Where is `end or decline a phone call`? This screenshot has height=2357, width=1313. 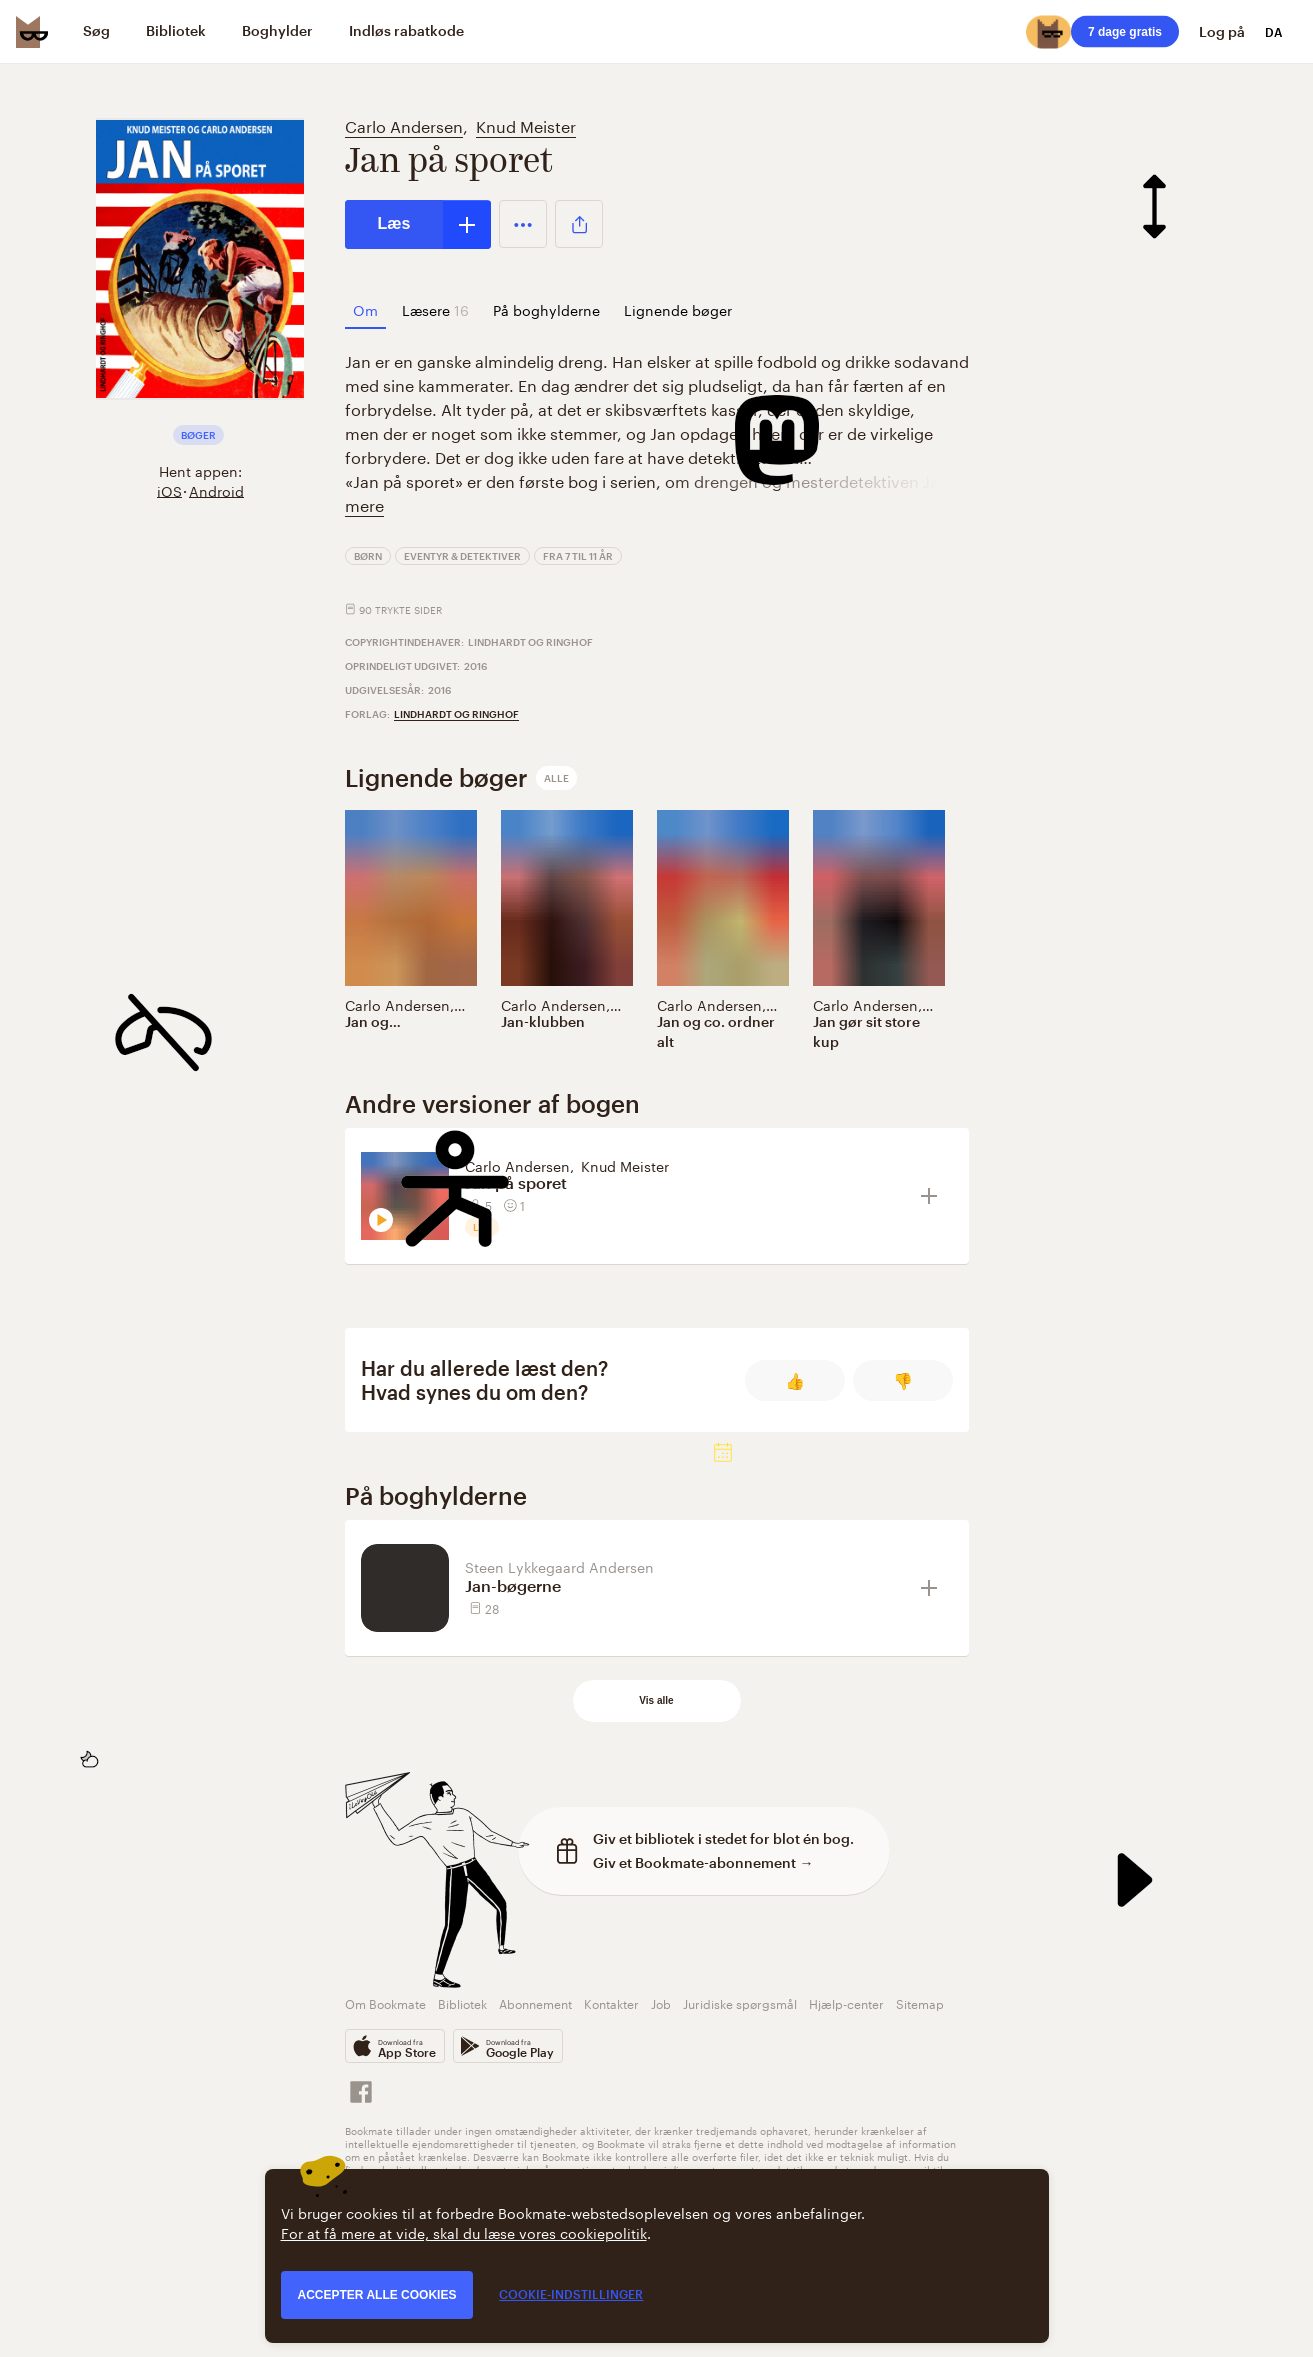
end or decline a phone call is located at coordinates (163, 1032).